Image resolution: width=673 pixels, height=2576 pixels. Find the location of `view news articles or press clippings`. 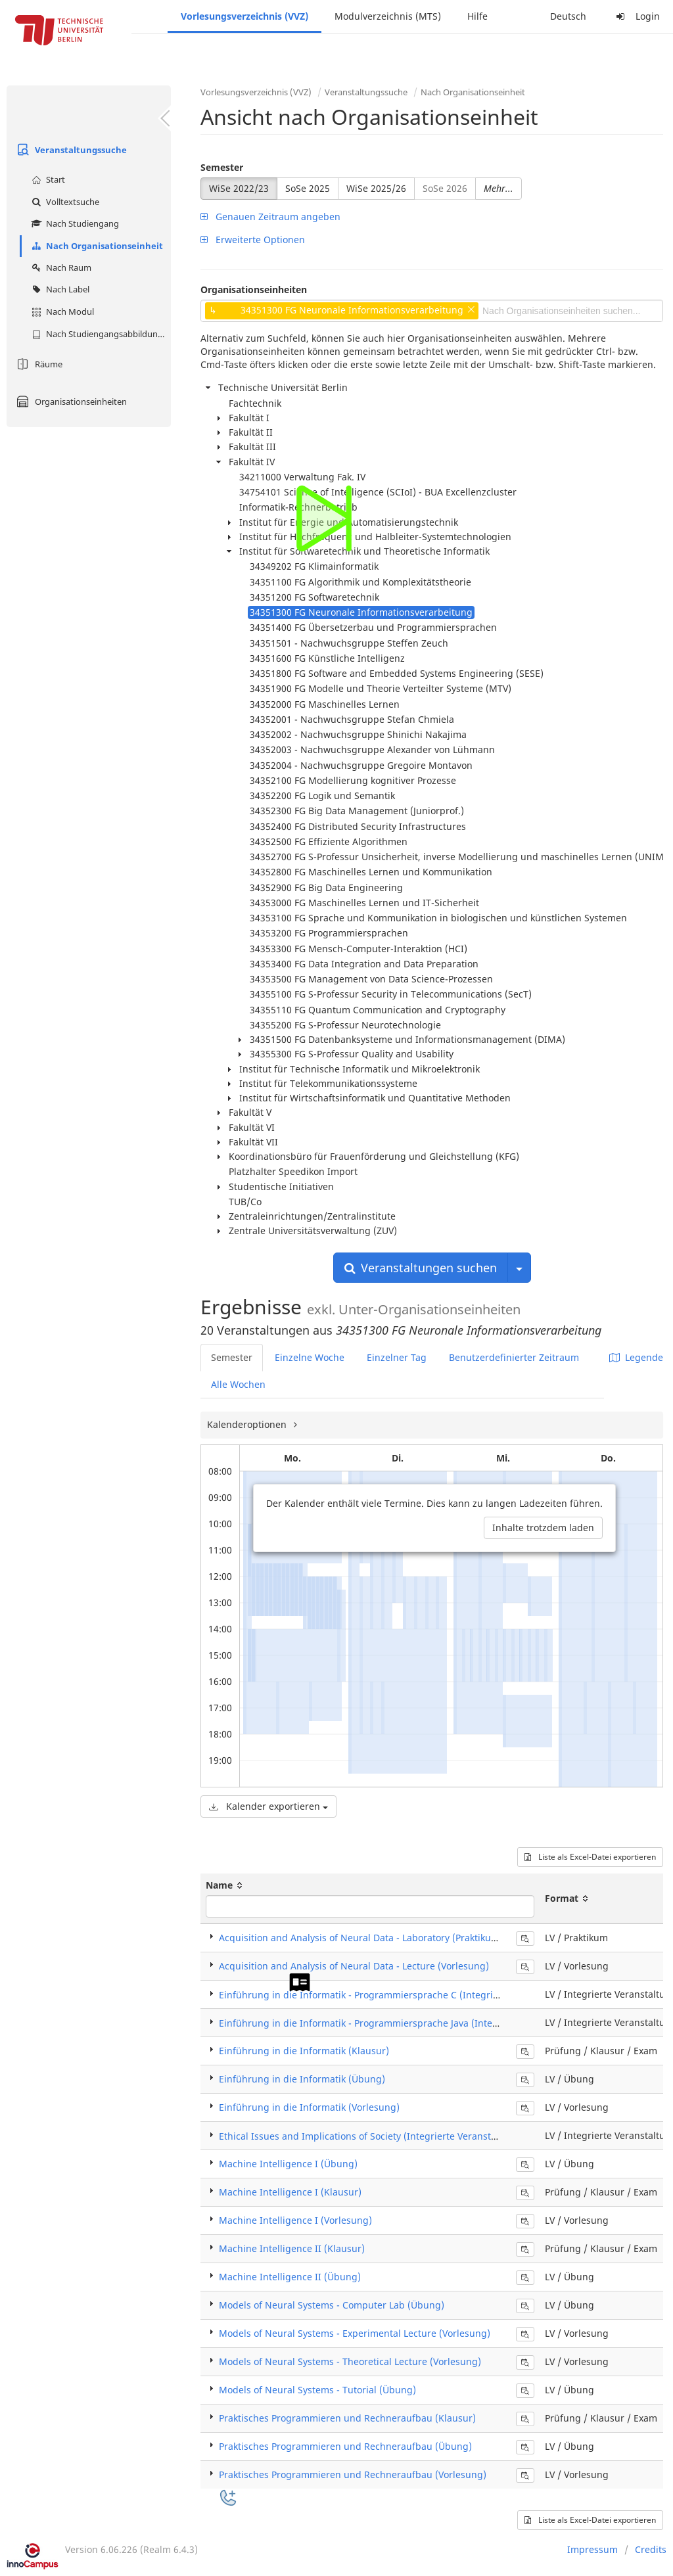

view news articles or press clippings is located at coordinates (300, 1982).